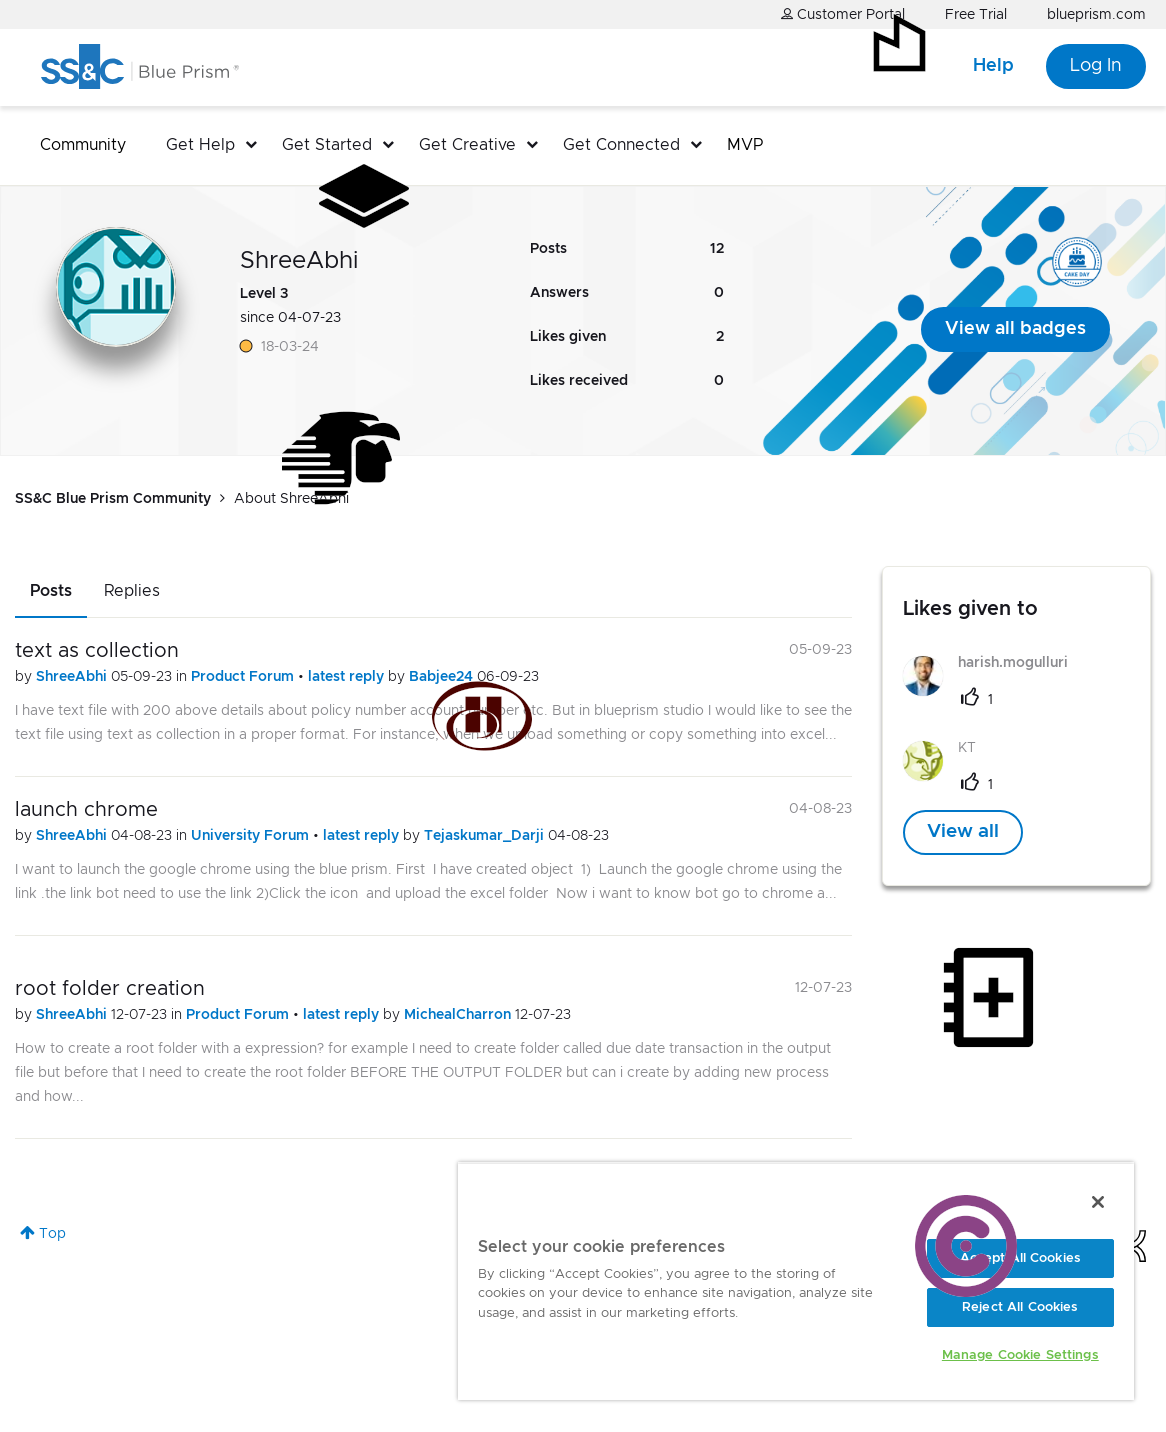 Image resolution: width=1166 pixels, height=1432 pixels. I want to click on view building or property details, so click(899, 45).